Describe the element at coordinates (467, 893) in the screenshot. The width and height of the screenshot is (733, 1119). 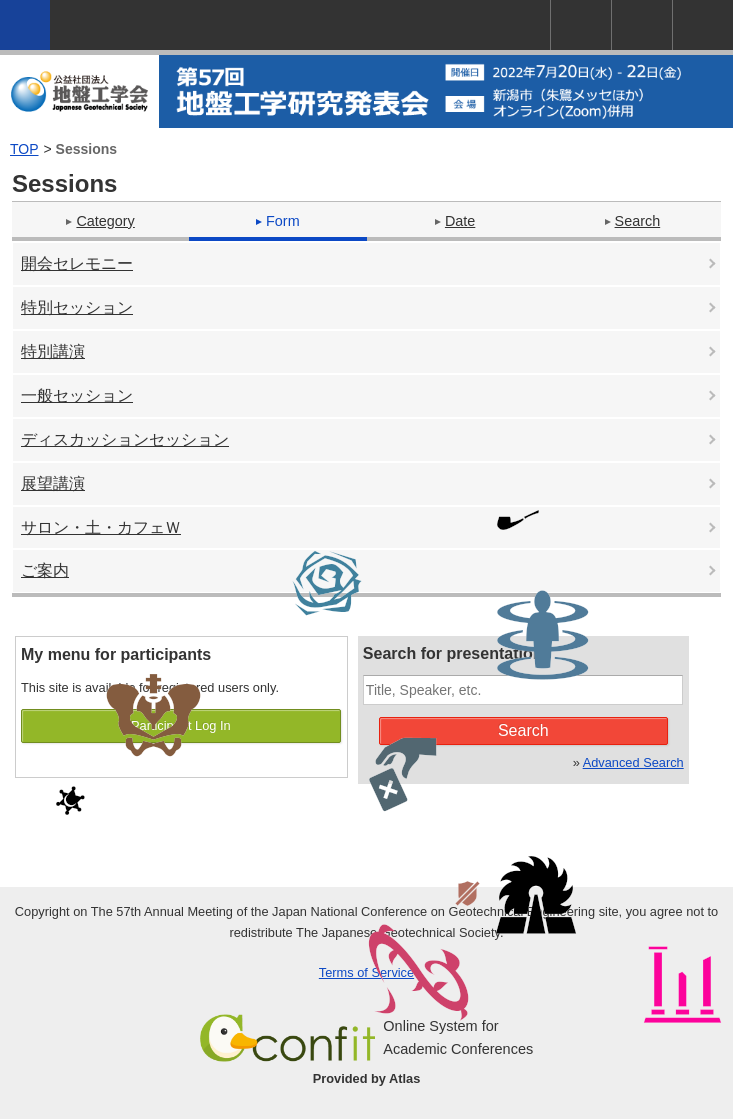
I see `protection or security features are disabled` at that location.